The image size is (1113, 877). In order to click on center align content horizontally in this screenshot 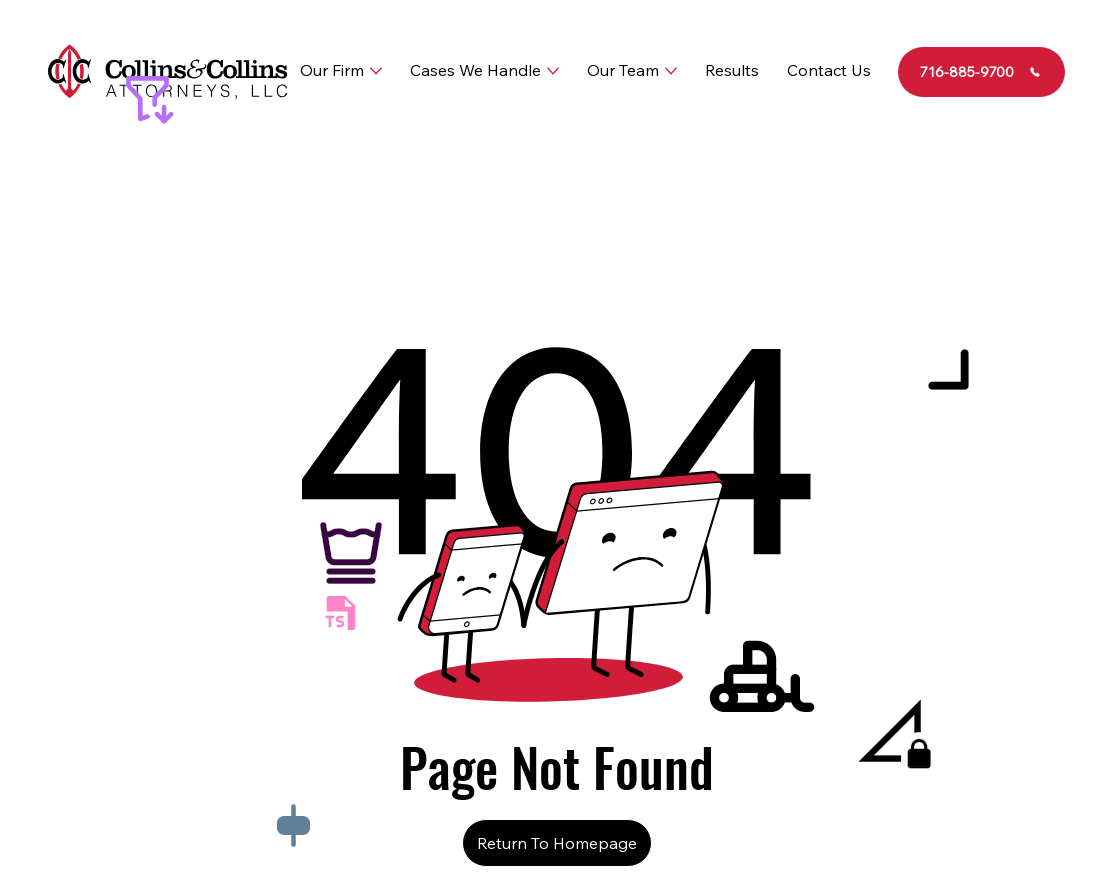, I will do `click(293, 825)`.